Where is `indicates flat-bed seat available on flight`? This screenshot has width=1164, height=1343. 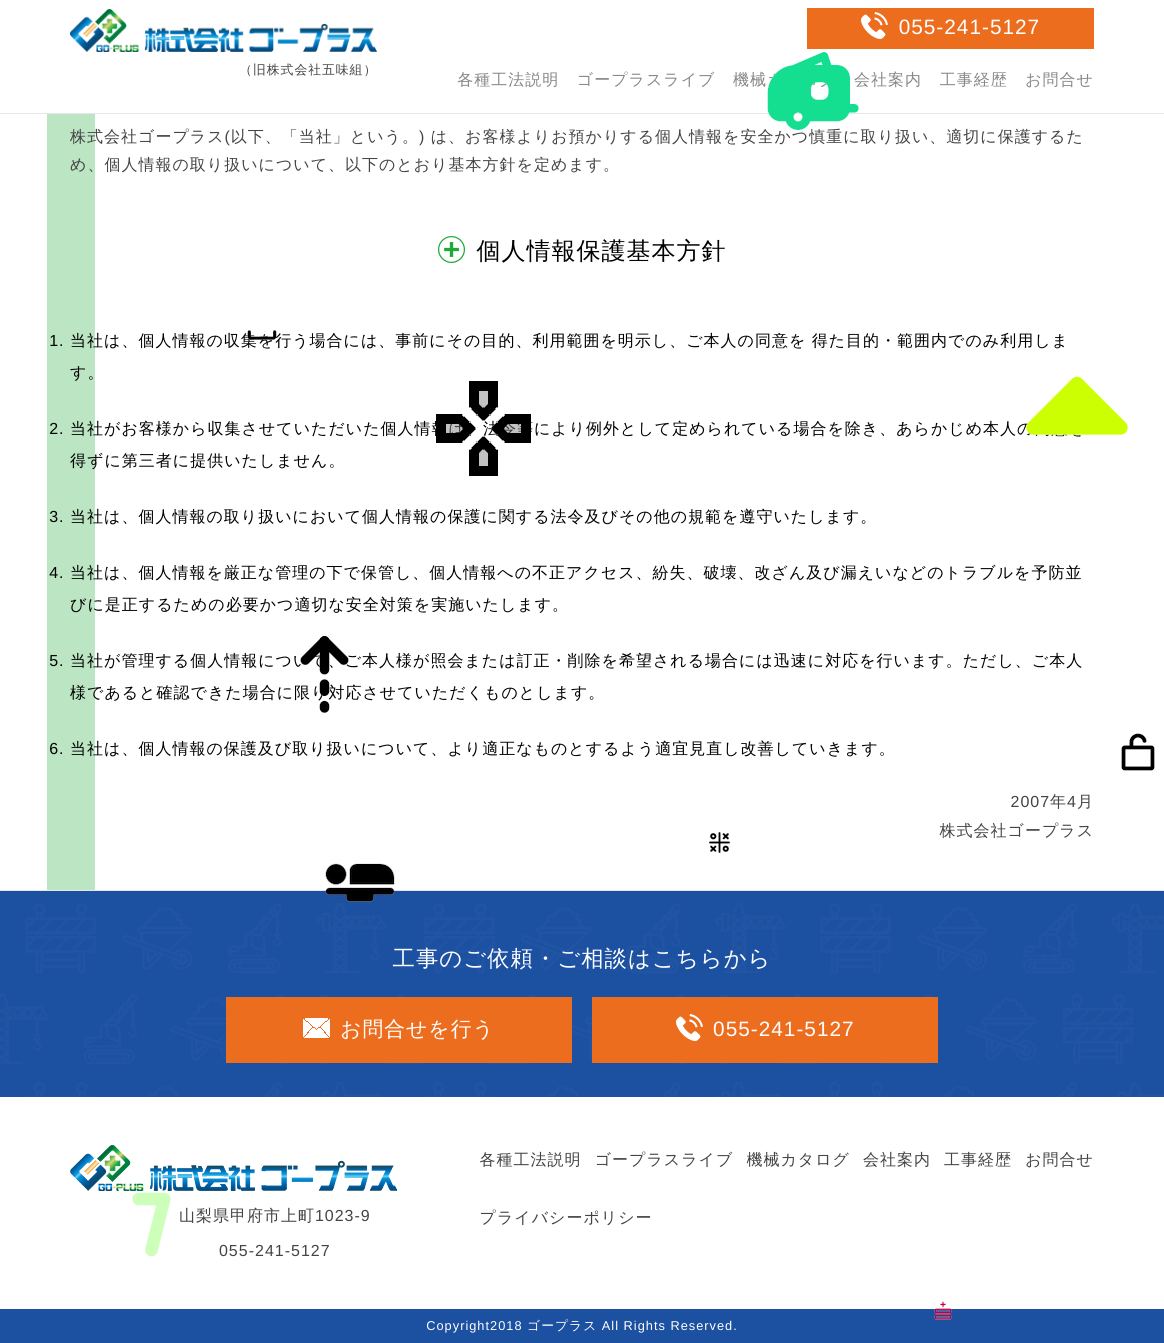
indicates flat-bed seat available on flight is located at coordinates (360, 881).